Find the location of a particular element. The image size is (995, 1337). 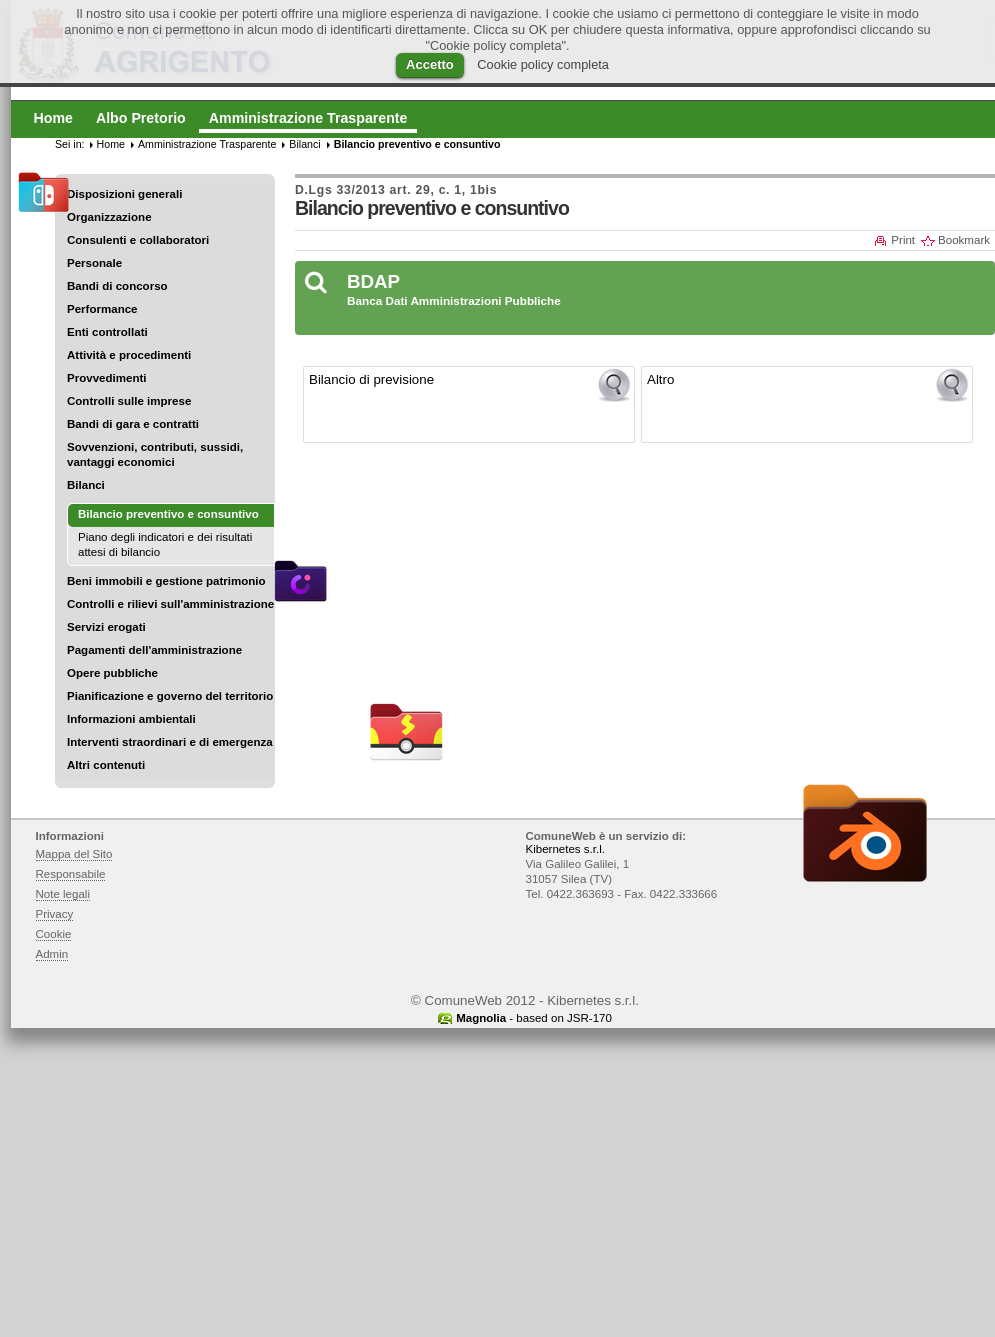

open folder containing Blender project files is located at coordinates (864, 836).